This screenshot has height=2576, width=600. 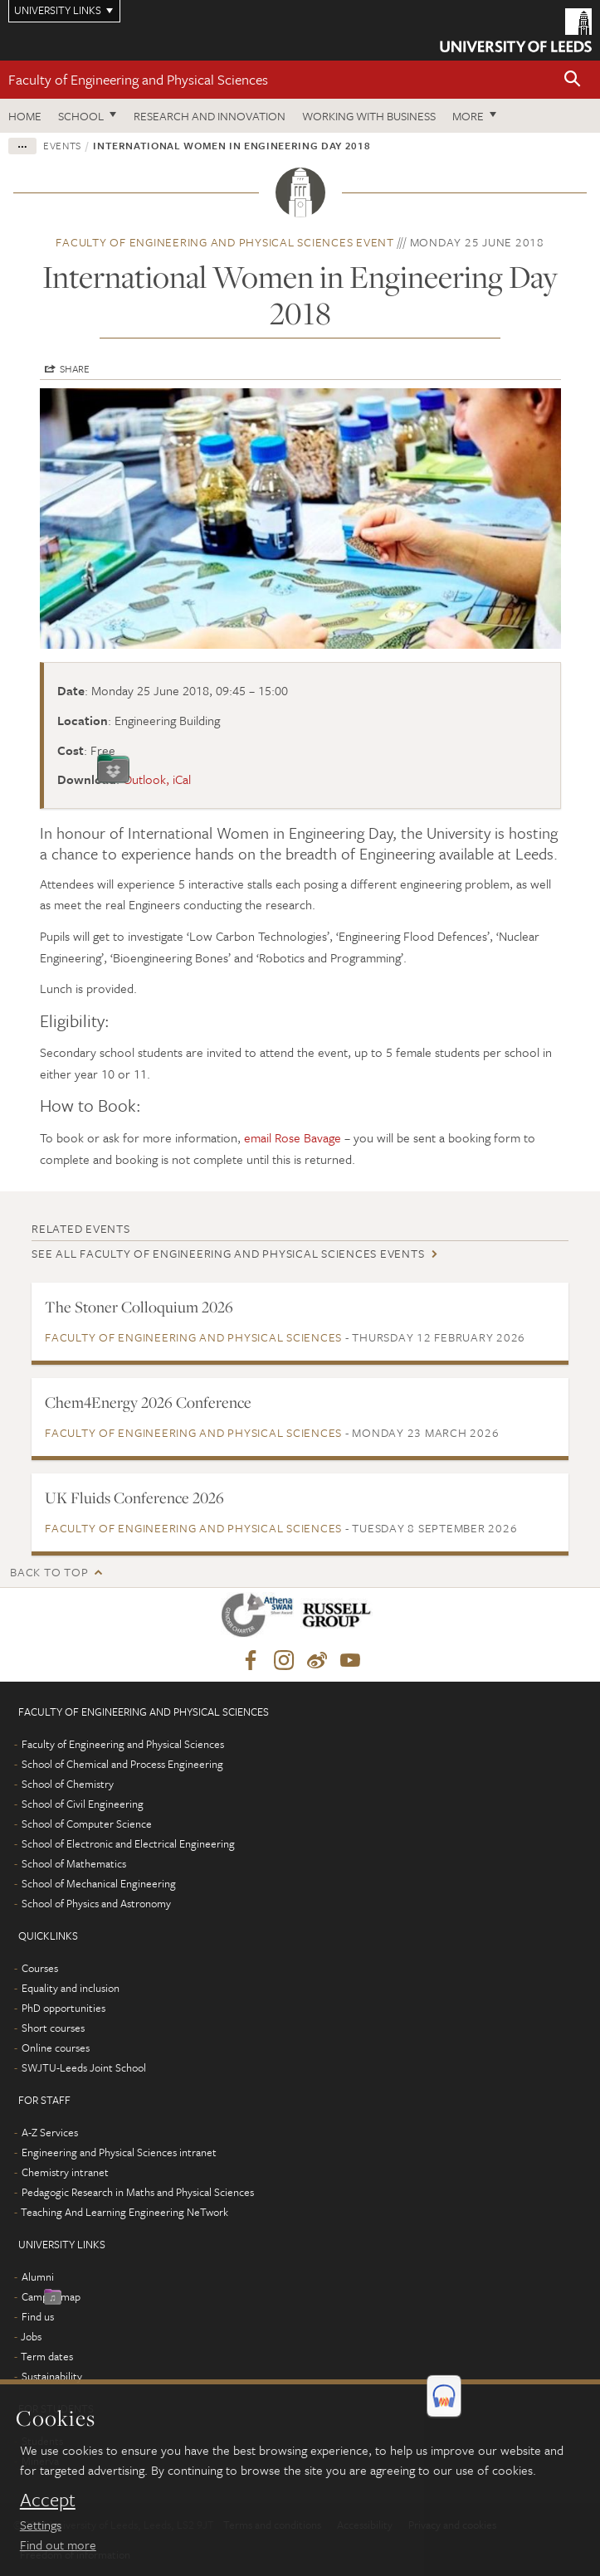 What do you see at coordinates (444, 2396) in the screenshot?
I see `an audacity audio project file` at bounding box center [444, 2396].